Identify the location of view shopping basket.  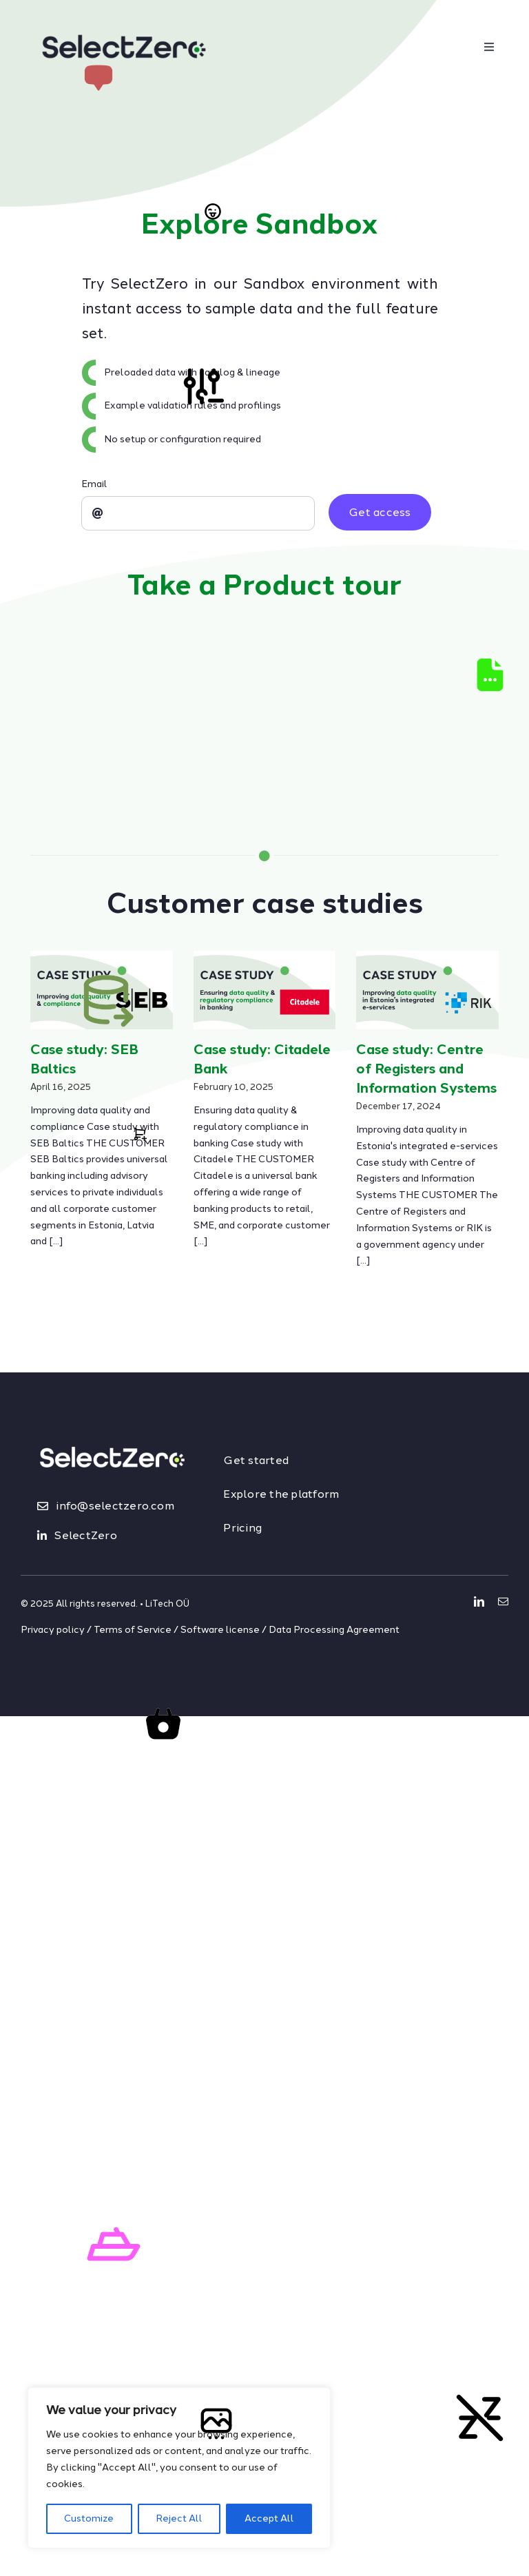
(163, 1724).